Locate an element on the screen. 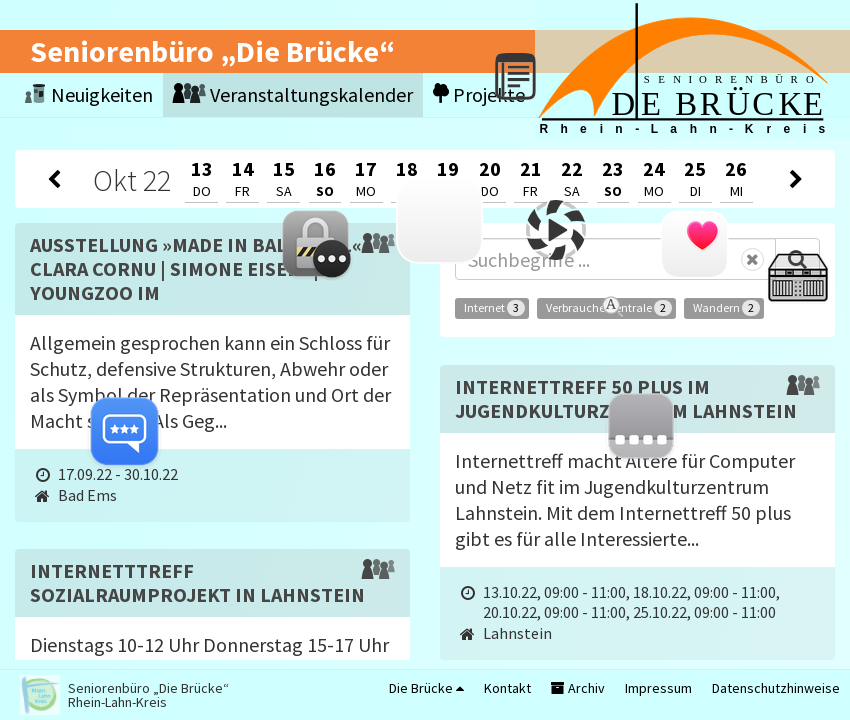 The width and height of the screenshot is (850, 720). open cipher password manager app is located at coordinates (315, 243).